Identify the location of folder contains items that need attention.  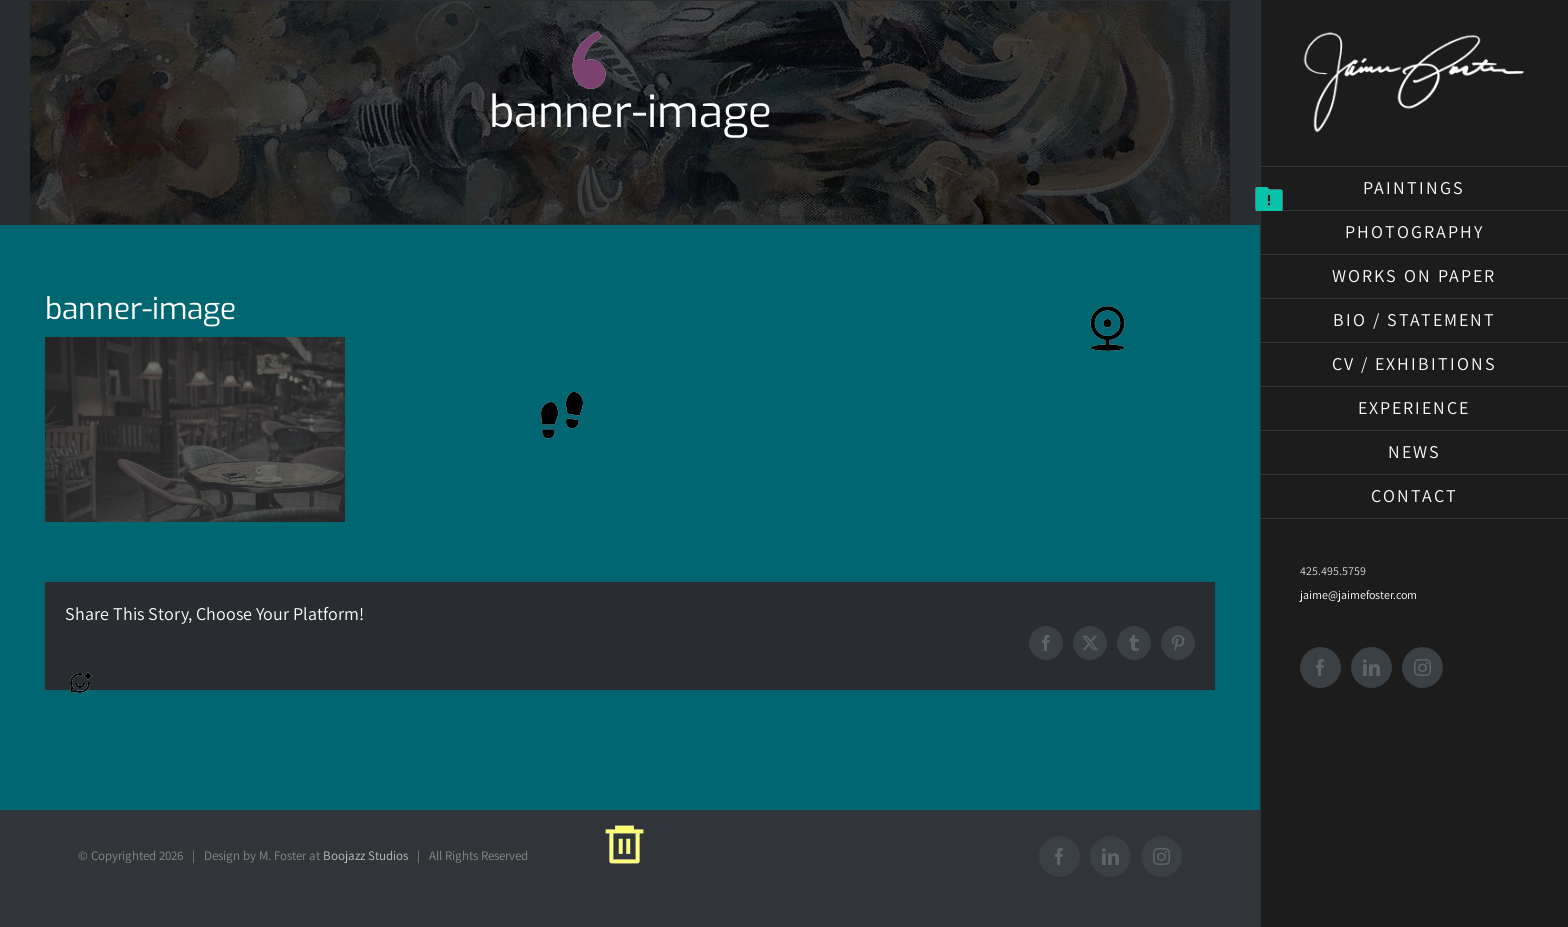
(1269, 199).